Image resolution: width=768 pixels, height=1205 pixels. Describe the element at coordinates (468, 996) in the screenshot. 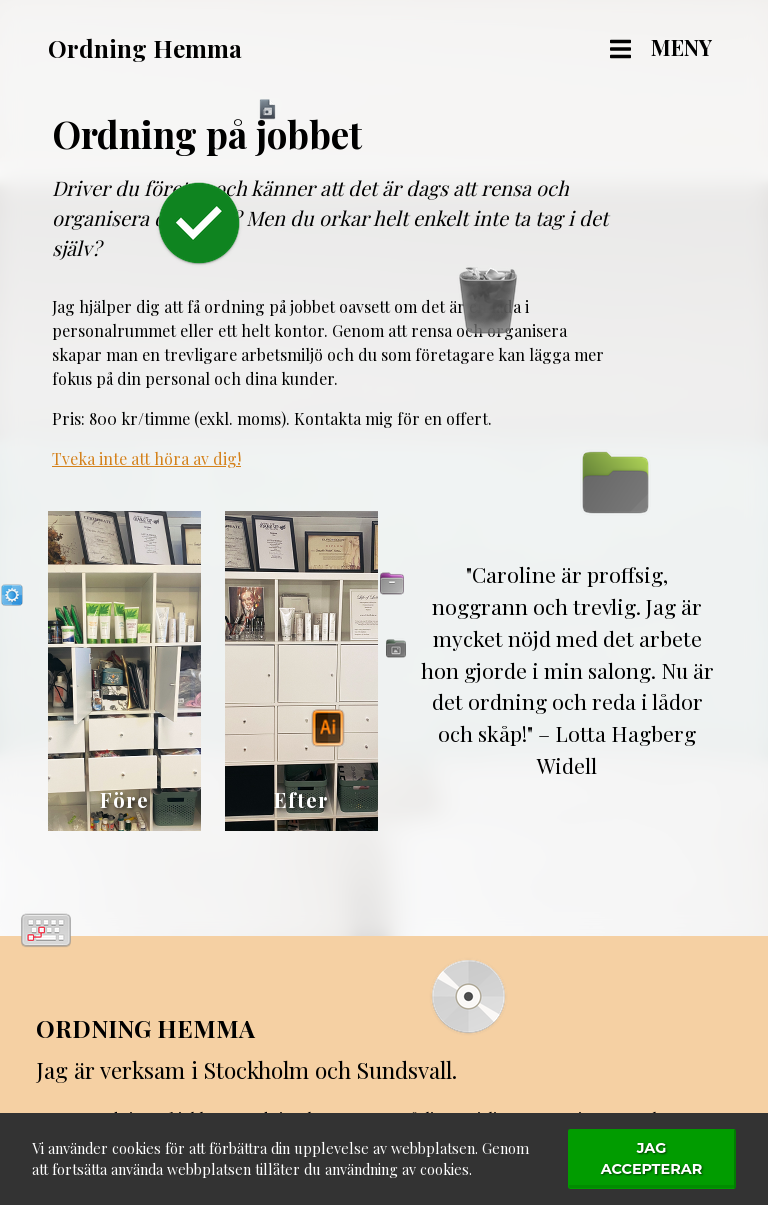

I see `access DVD drive or optical disc contents` at that location.